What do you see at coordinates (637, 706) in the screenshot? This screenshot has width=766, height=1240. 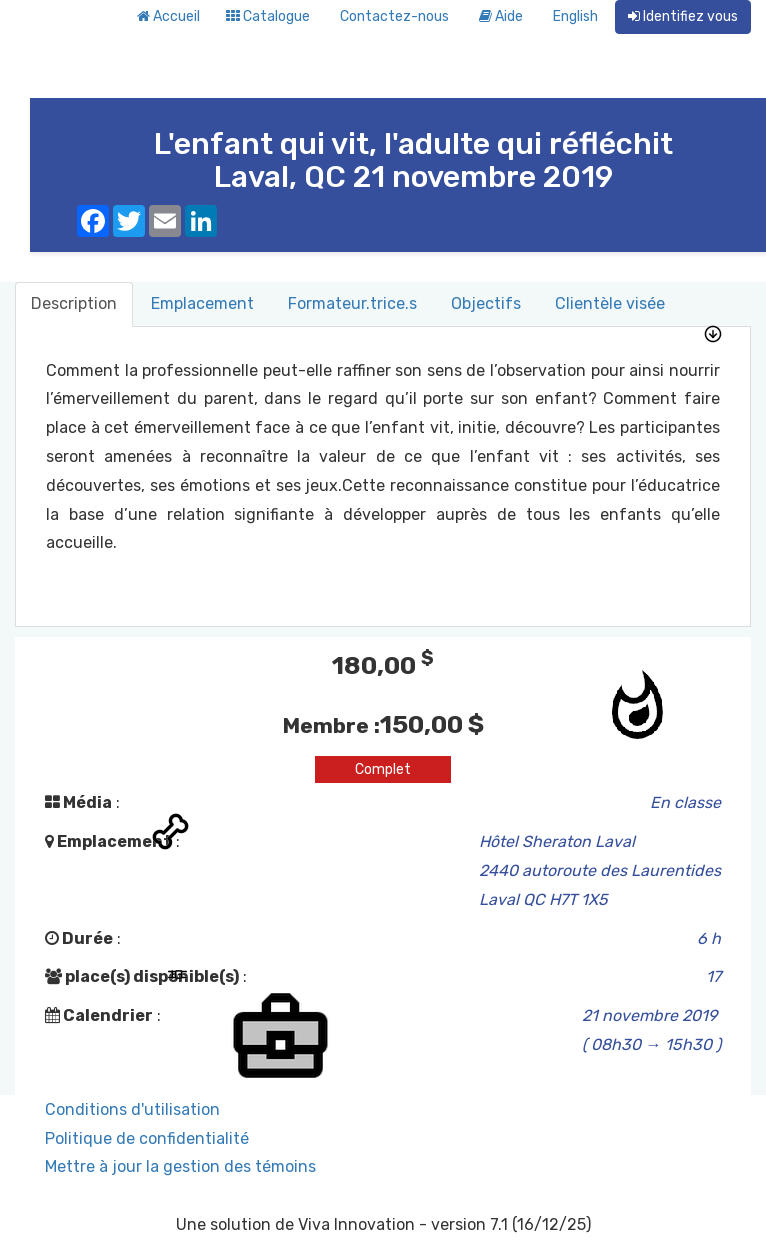 I see `view trending or popular content` at bounding box center [637, 706].